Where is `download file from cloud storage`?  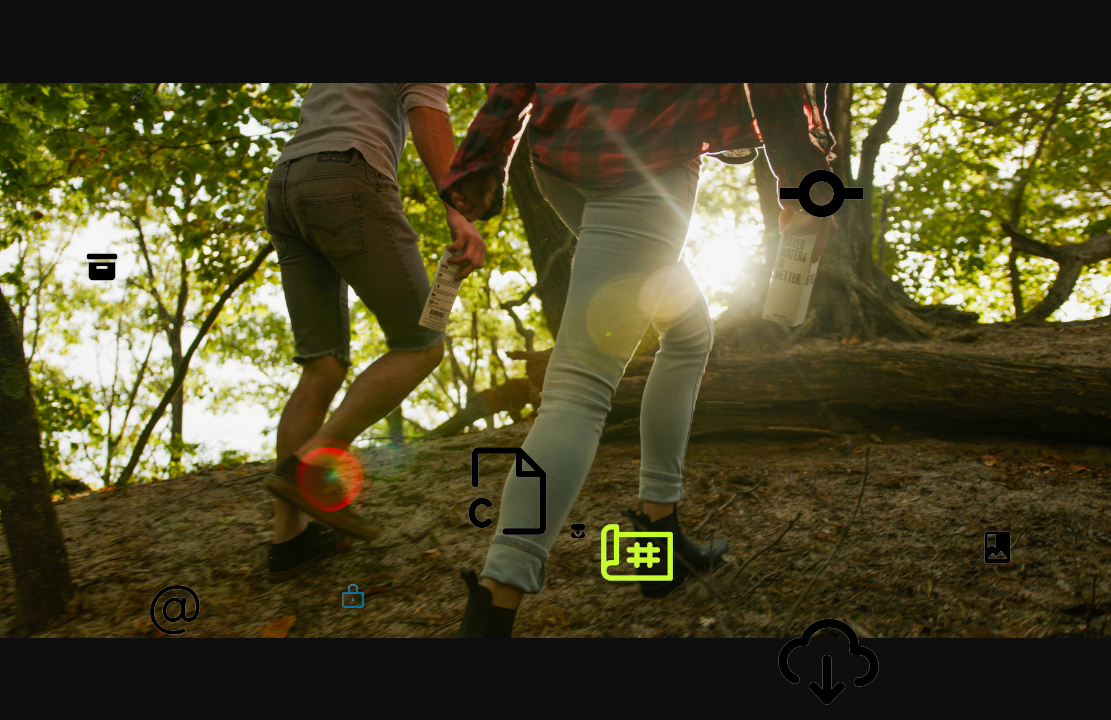
download file from cloud storage is located at coordinates (827, 655).